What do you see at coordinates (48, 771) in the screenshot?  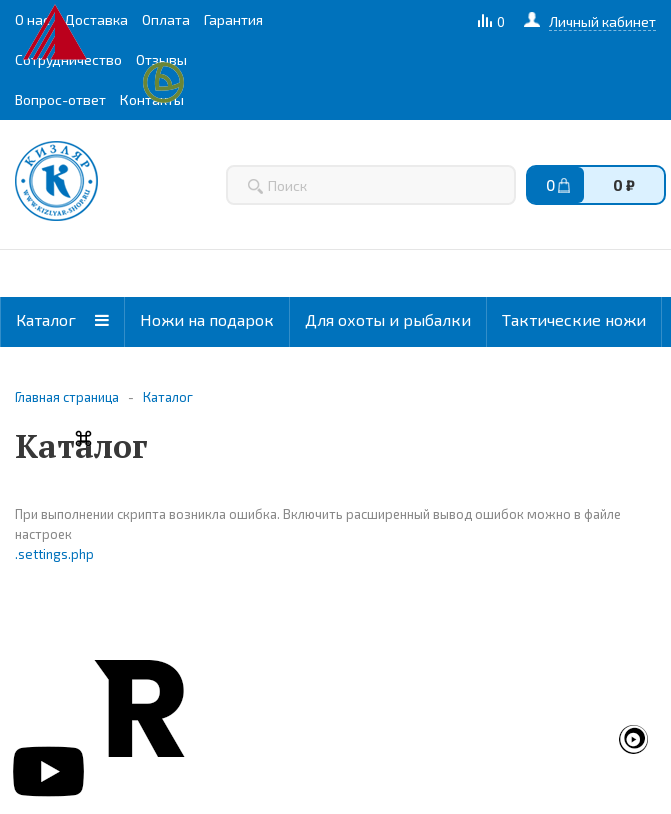 I see `open YouTube app` at bounding box center [48, 771].